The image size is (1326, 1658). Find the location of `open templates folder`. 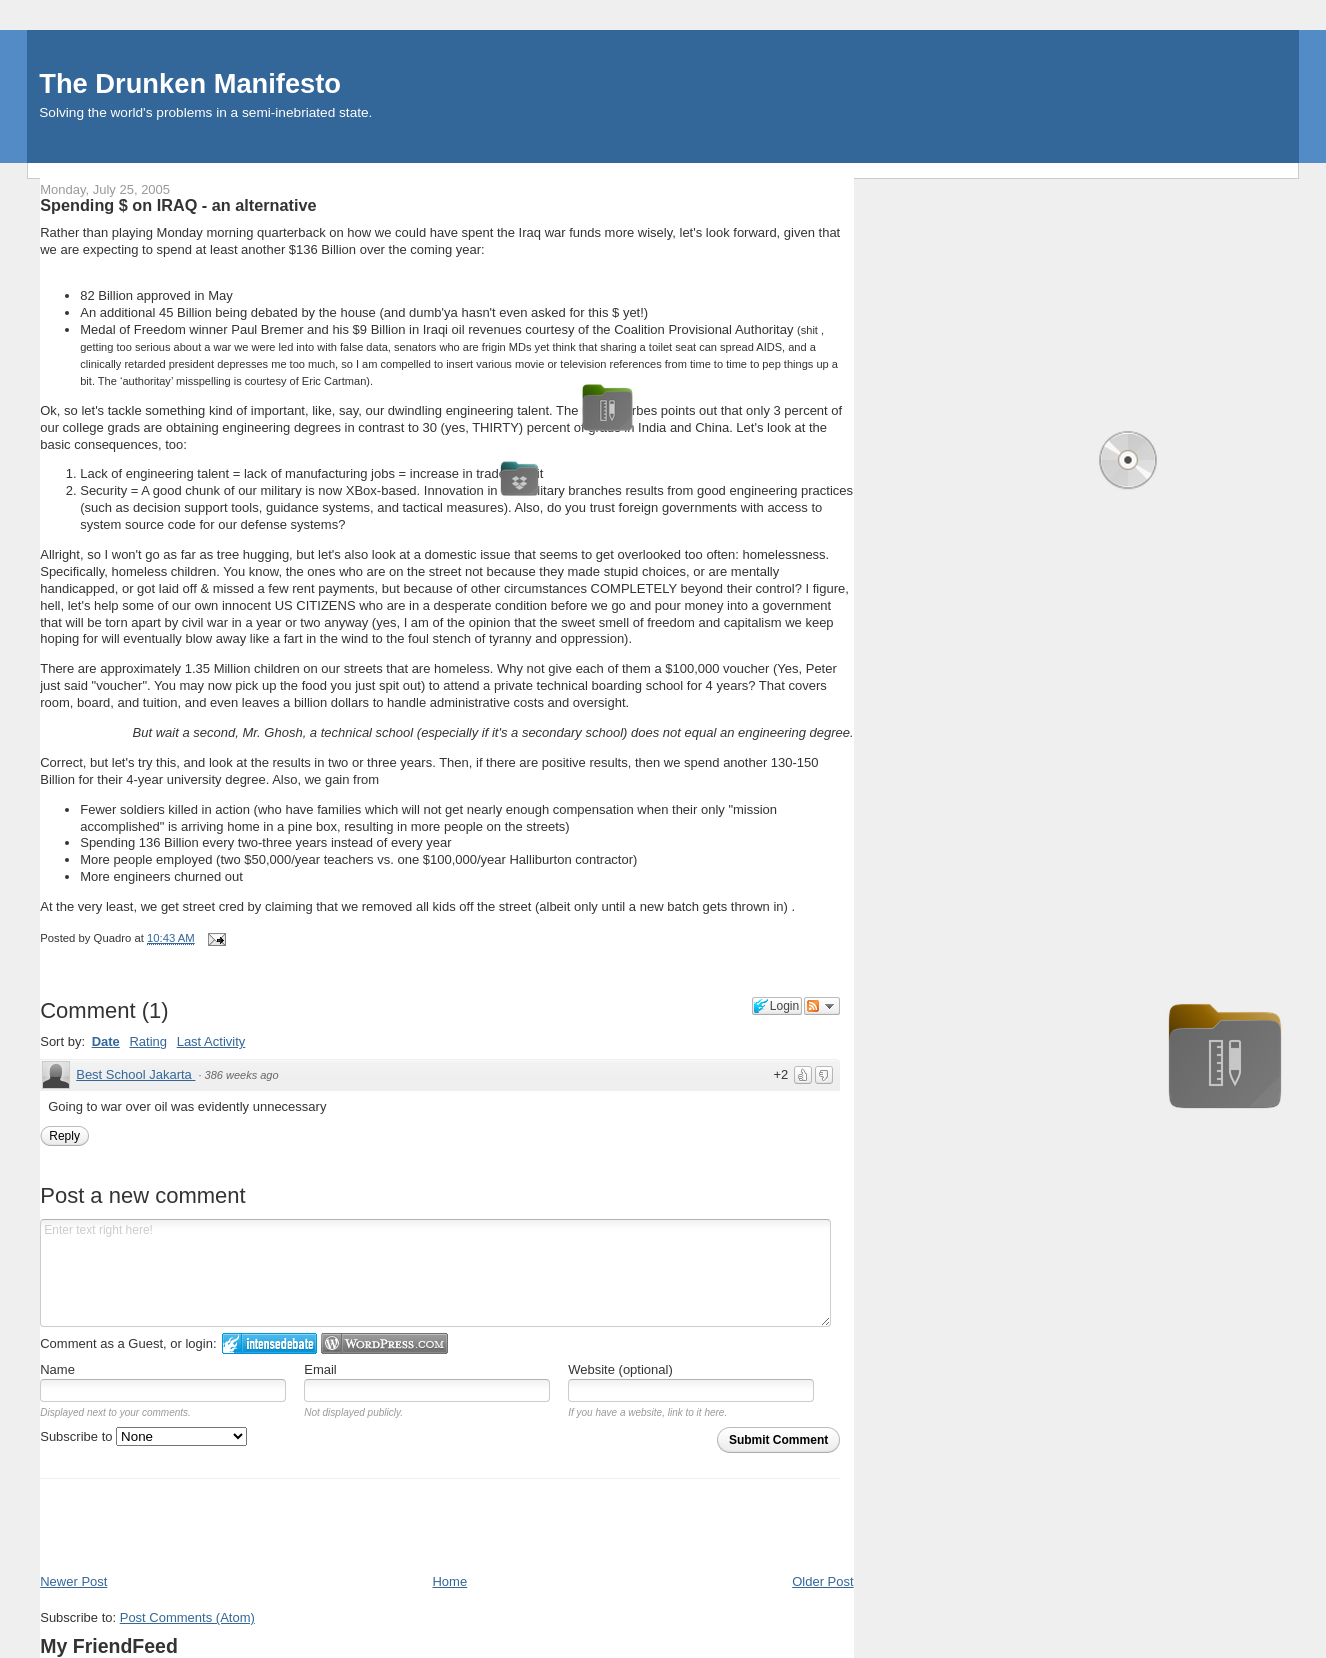

open templates folder is located at coordinates (1225, 1056).